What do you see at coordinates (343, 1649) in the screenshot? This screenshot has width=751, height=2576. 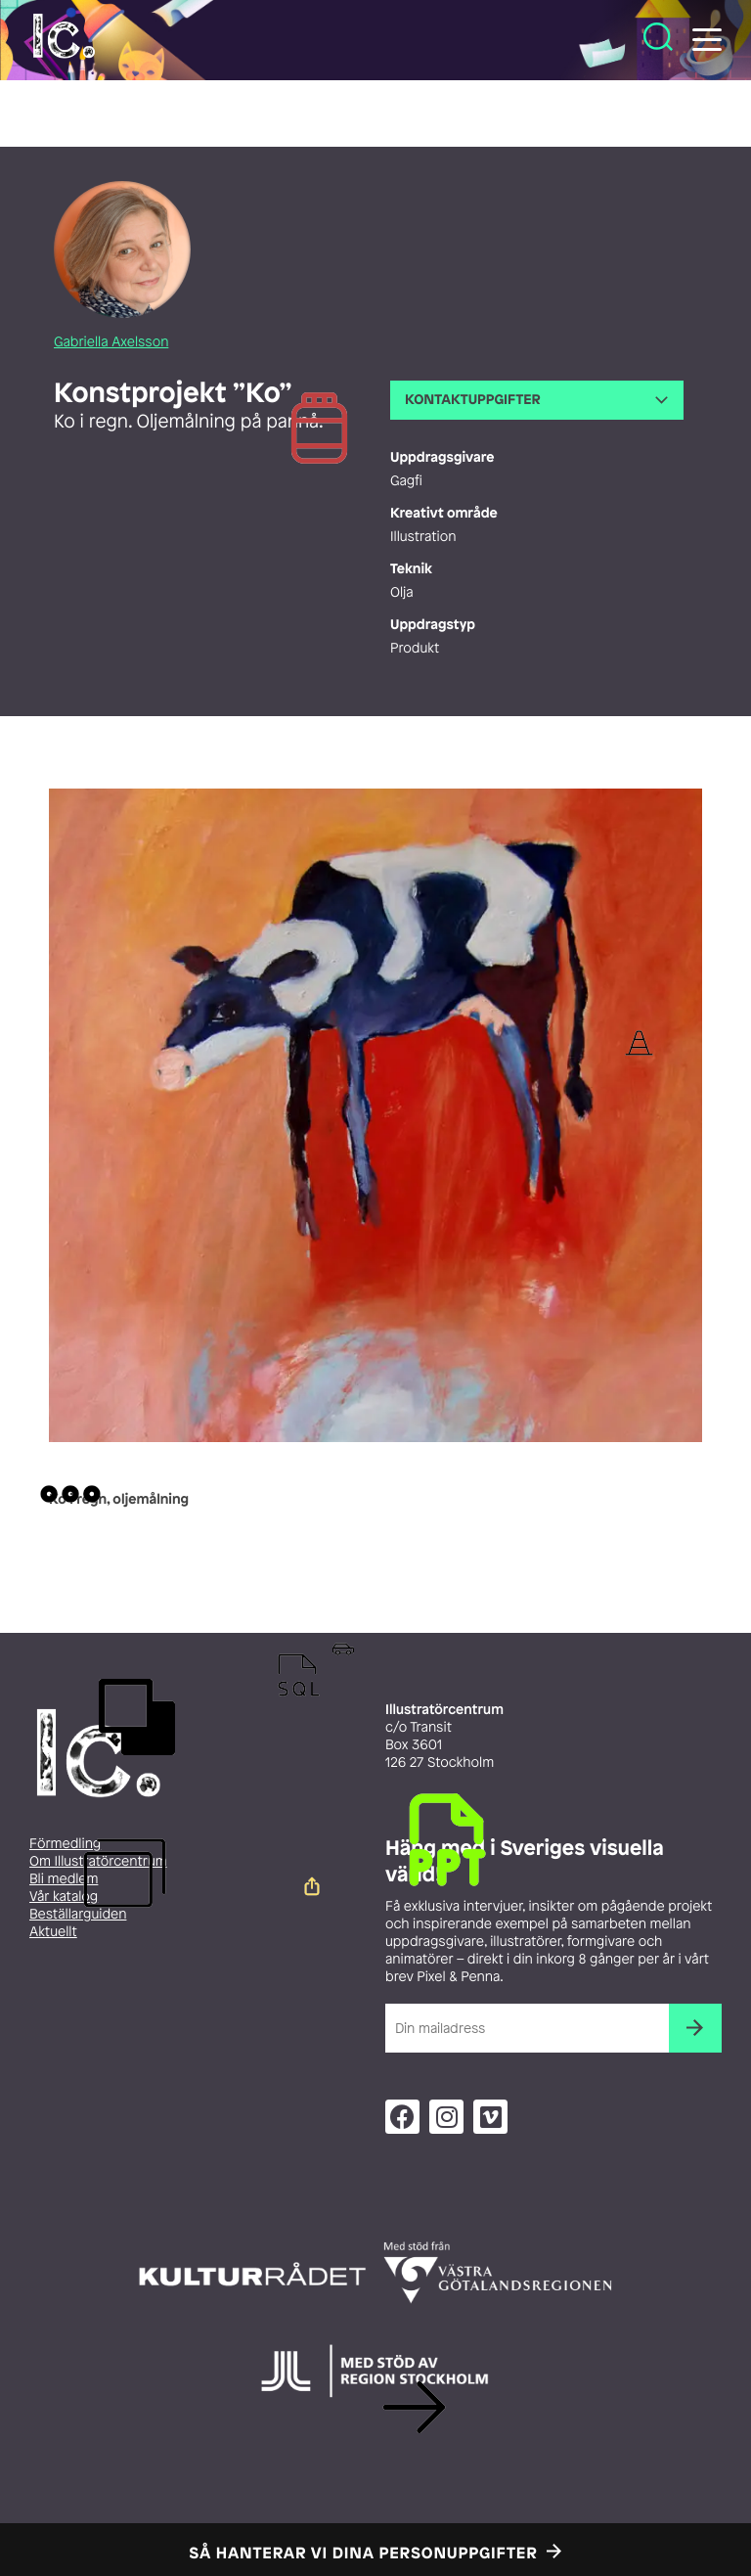 I see `access vehicle or car settings` at bounding box center [343, 1649].